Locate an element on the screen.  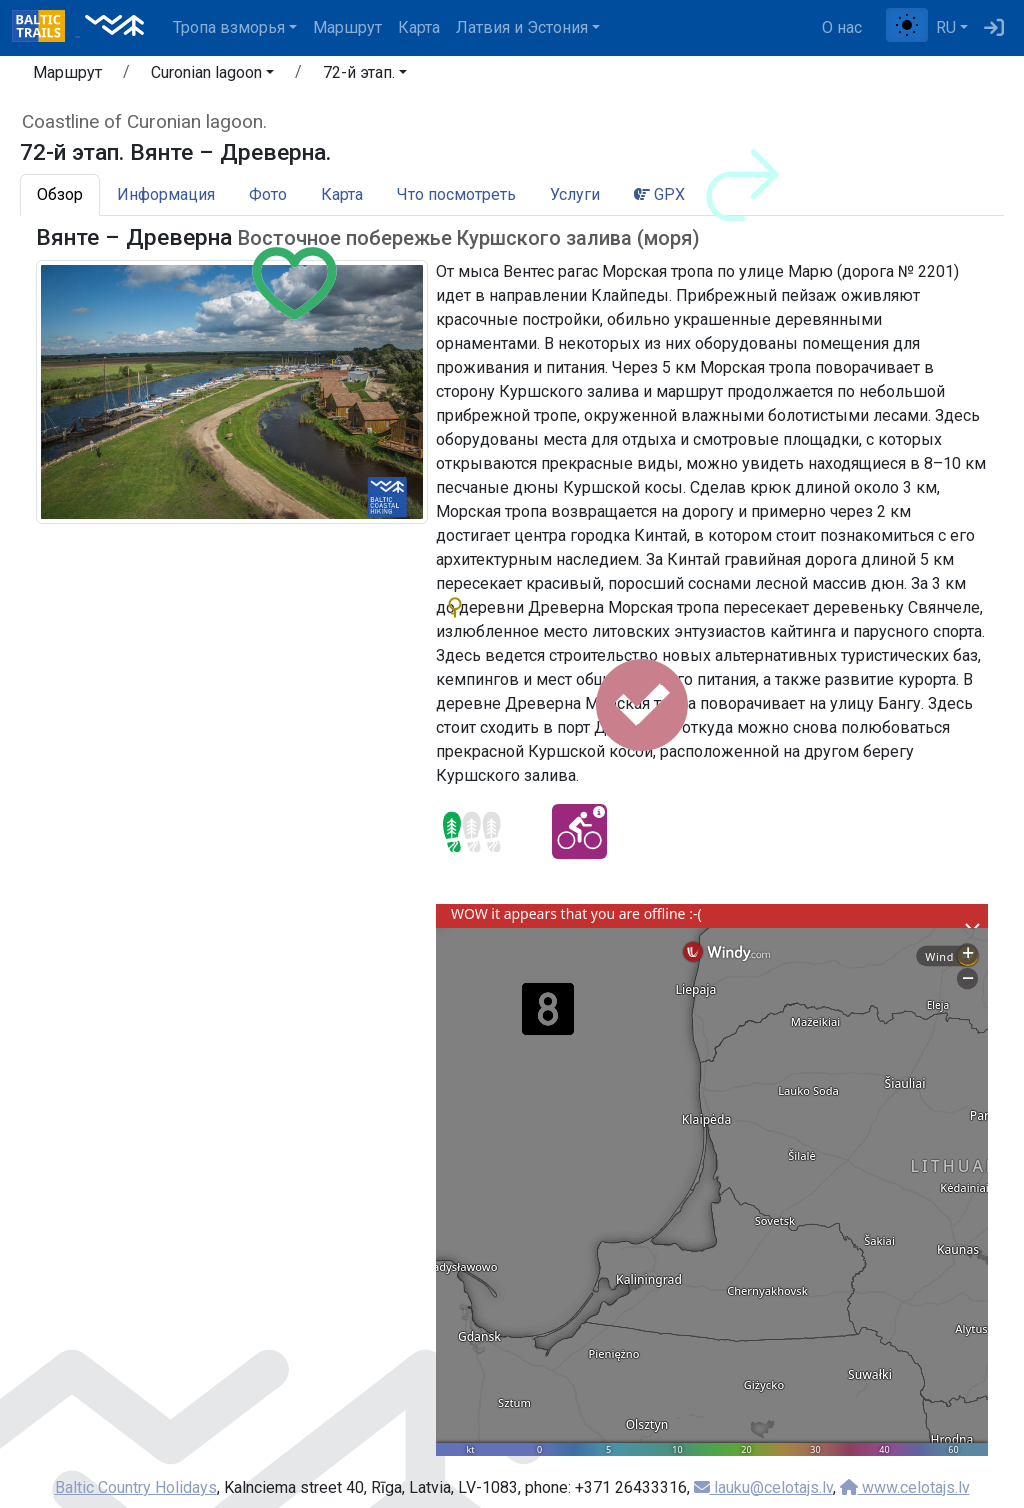
indicates demigirl gender identity is located at coordinates (455, 607).